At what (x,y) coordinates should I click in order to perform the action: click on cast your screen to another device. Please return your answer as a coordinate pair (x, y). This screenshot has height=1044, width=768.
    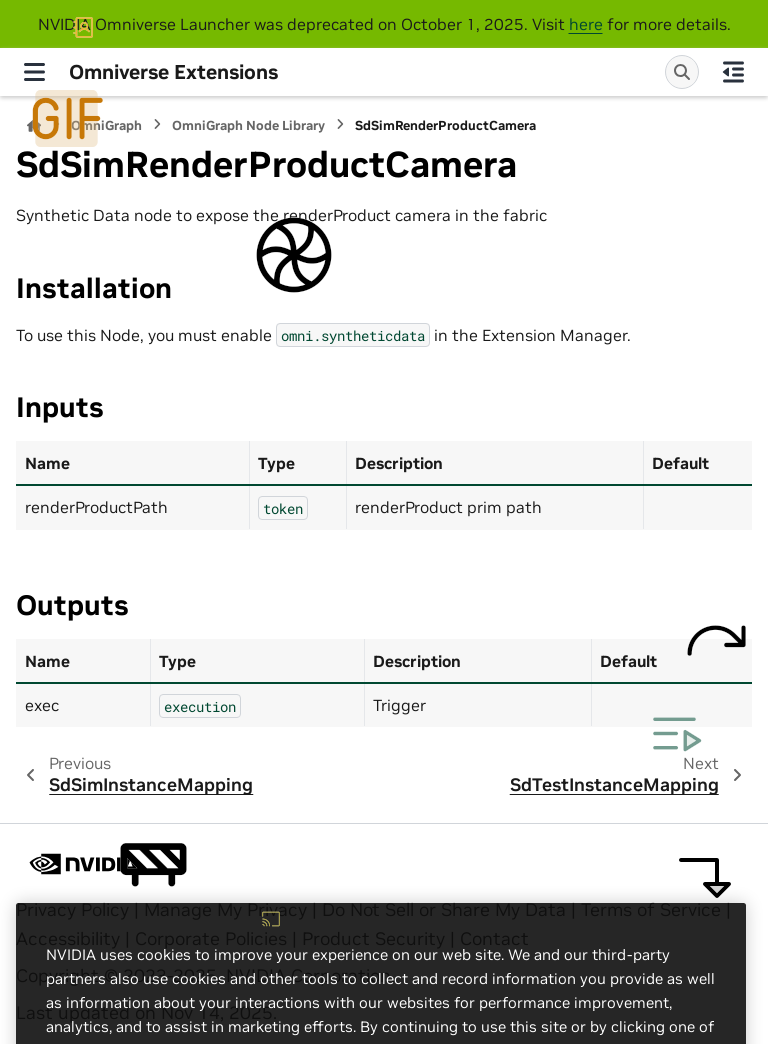
    Looking at the image, I should click on (271, 919).